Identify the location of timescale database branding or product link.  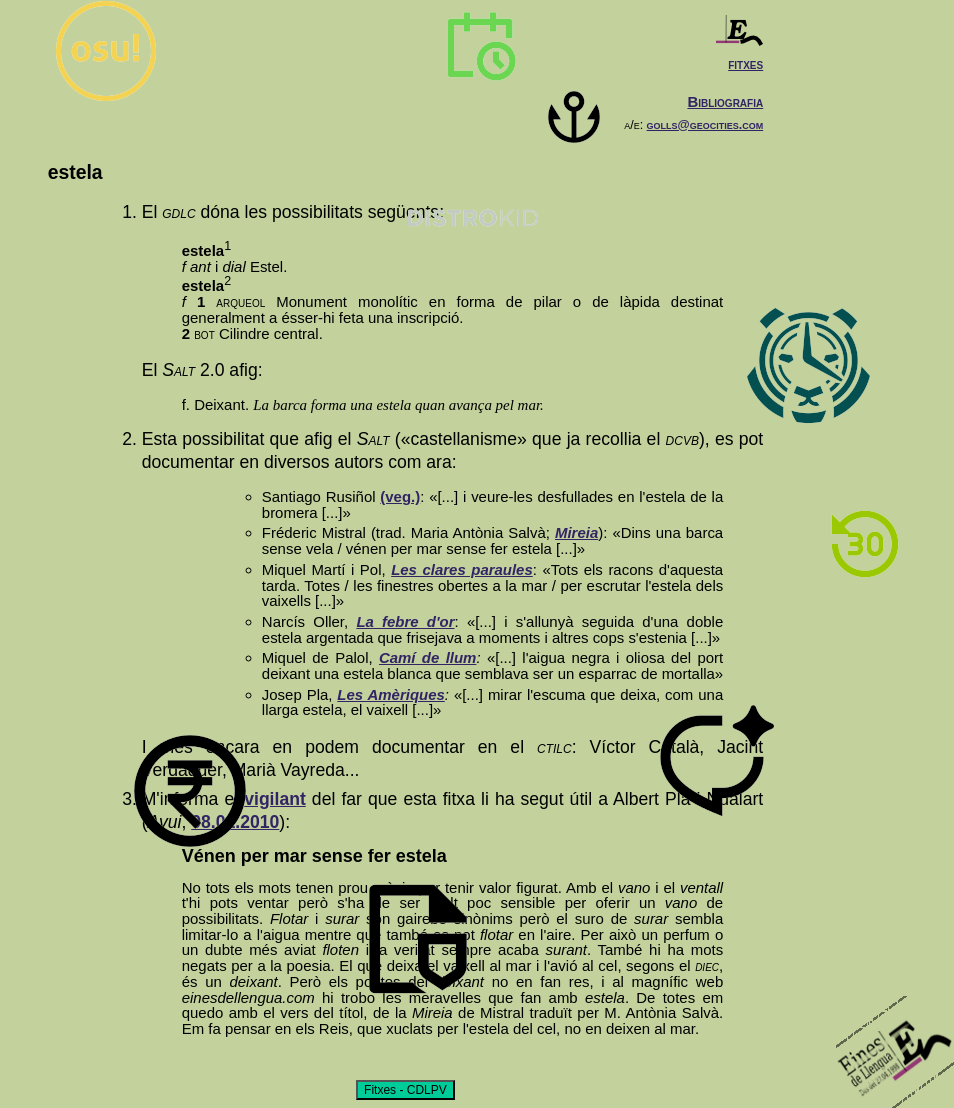
(808, 365).